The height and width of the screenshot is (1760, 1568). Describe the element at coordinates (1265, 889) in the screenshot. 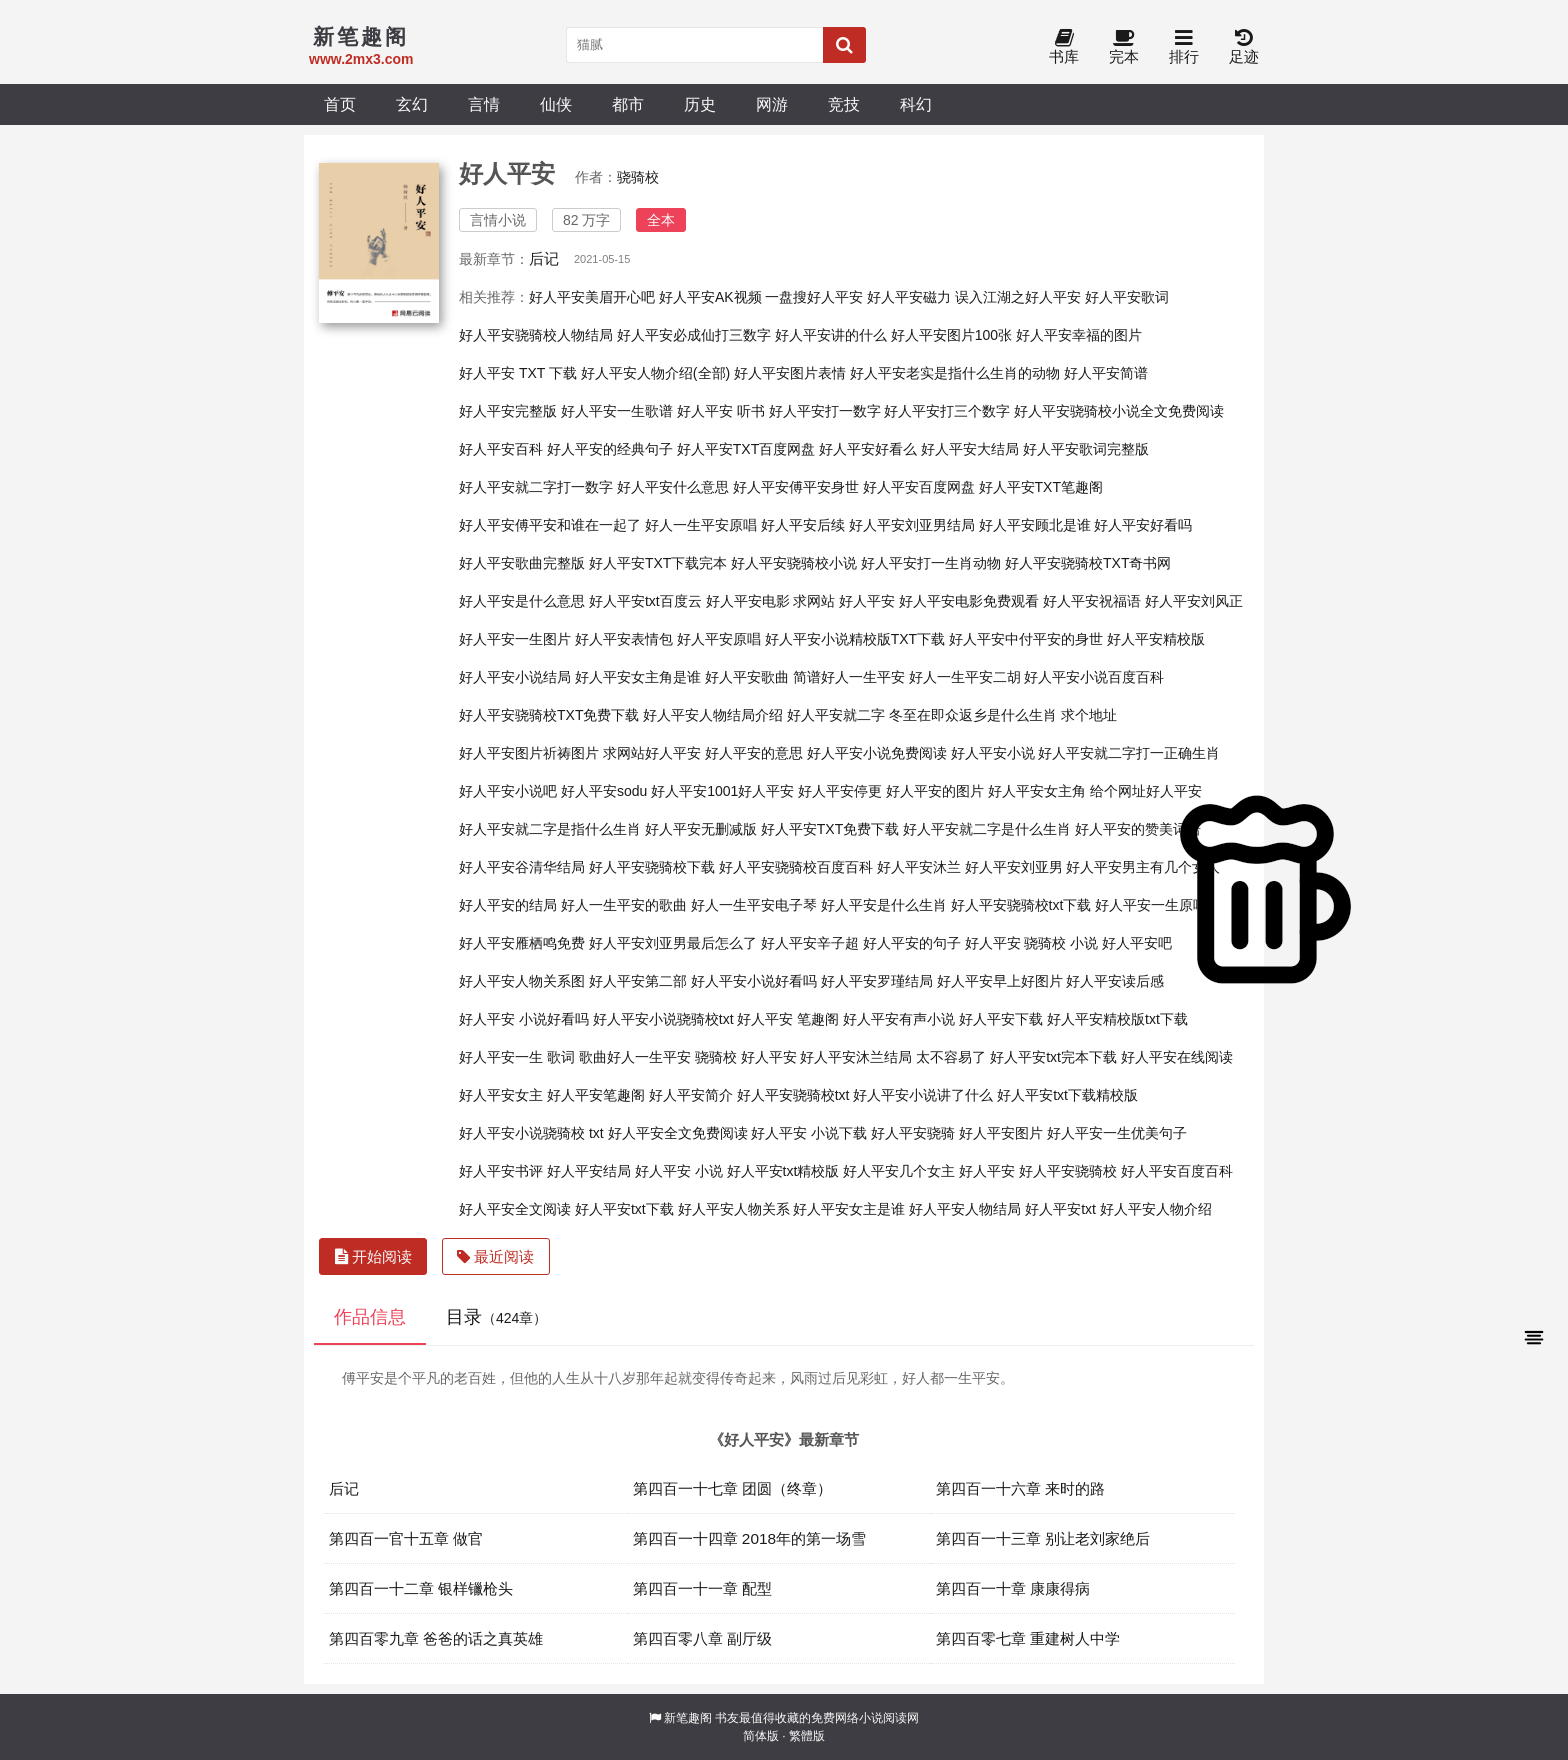

I see `browse nearby bars or breweries` at that location.